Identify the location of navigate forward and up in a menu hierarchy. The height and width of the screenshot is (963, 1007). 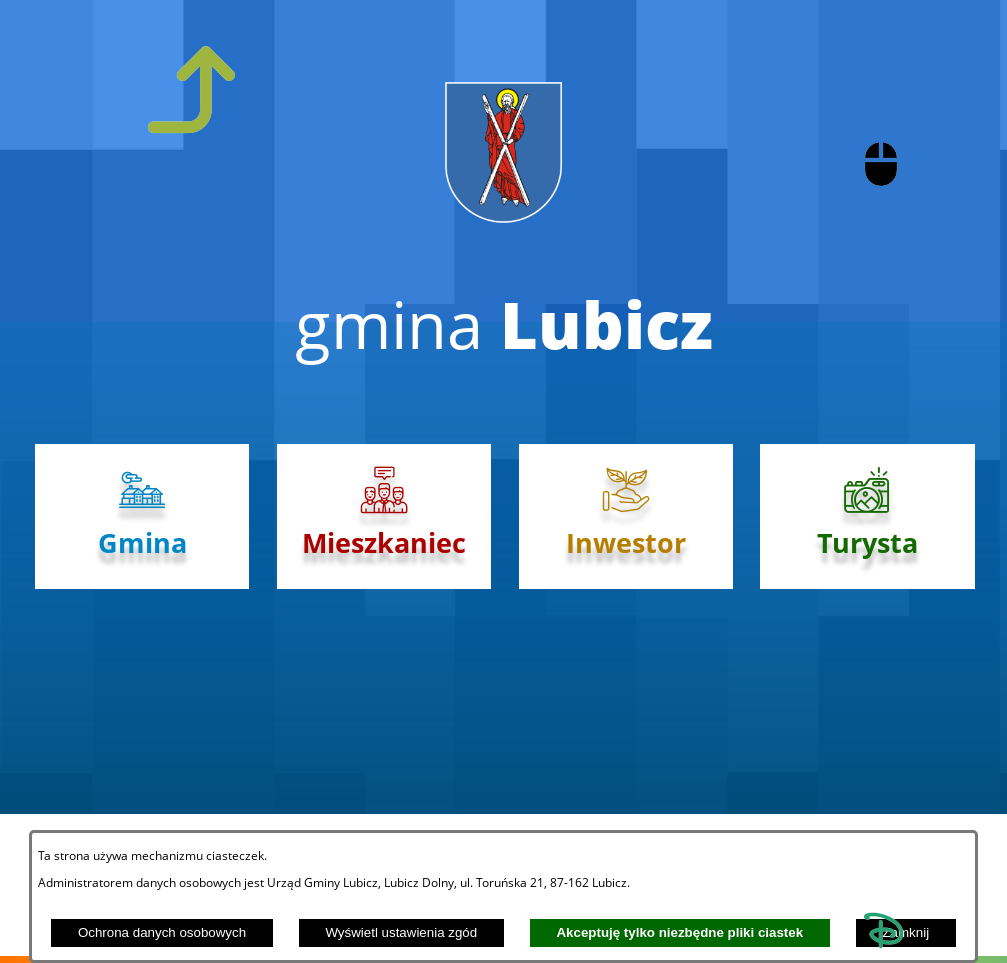
(188, 92).